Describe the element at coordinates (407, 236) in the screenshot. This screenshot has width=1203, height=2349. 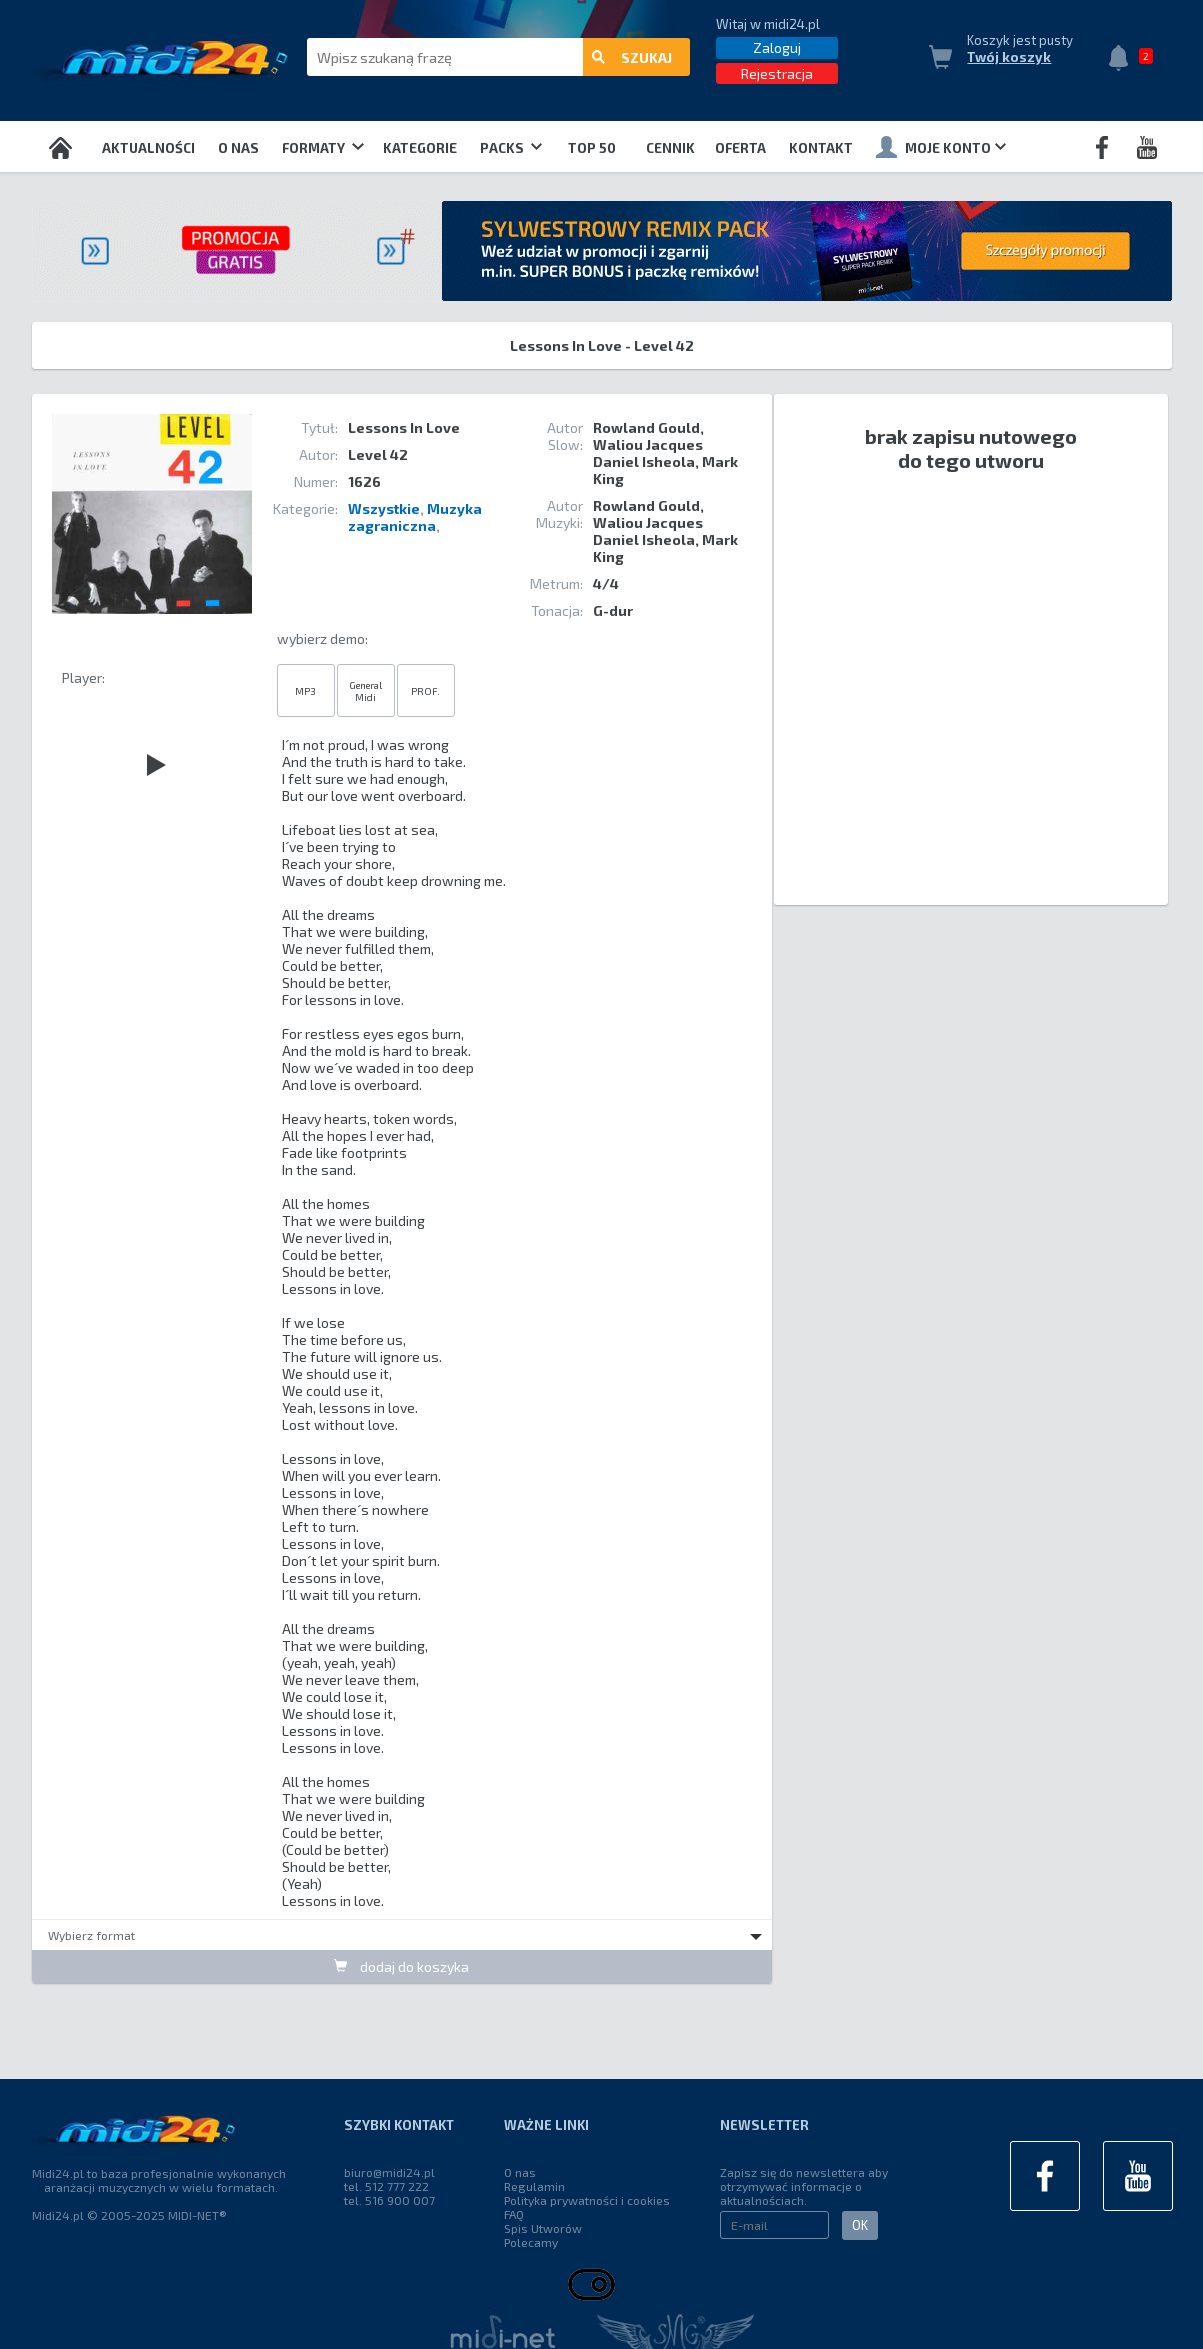
I see `add or search for hashtags` at that location.